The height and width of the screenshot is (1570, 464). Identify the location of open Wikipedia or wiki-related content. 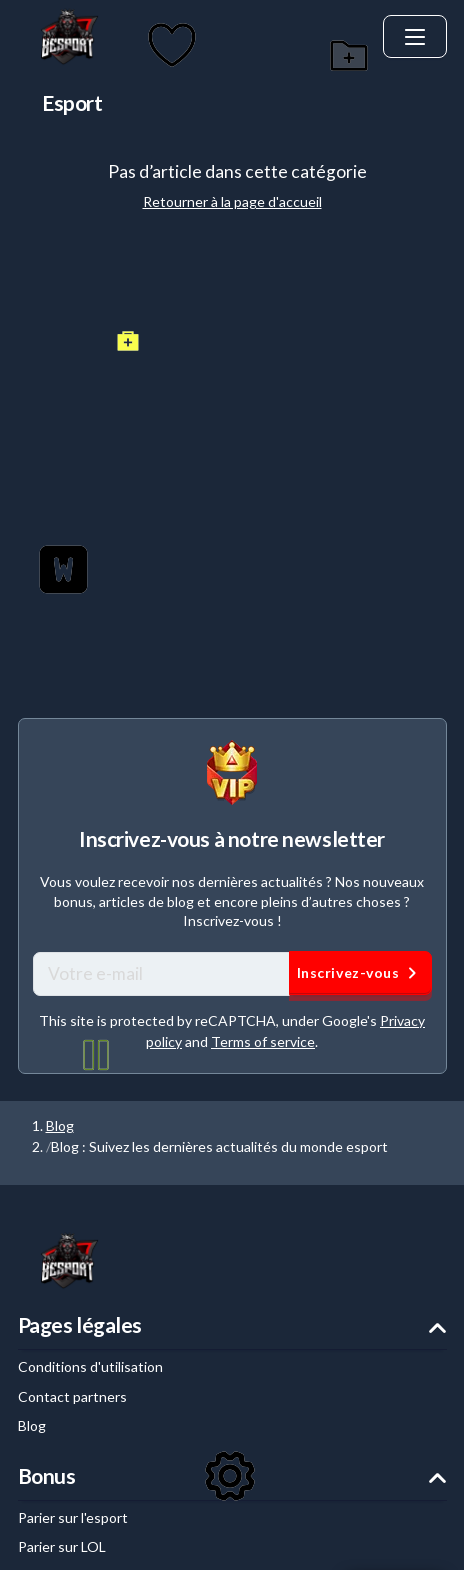
(63, 569).